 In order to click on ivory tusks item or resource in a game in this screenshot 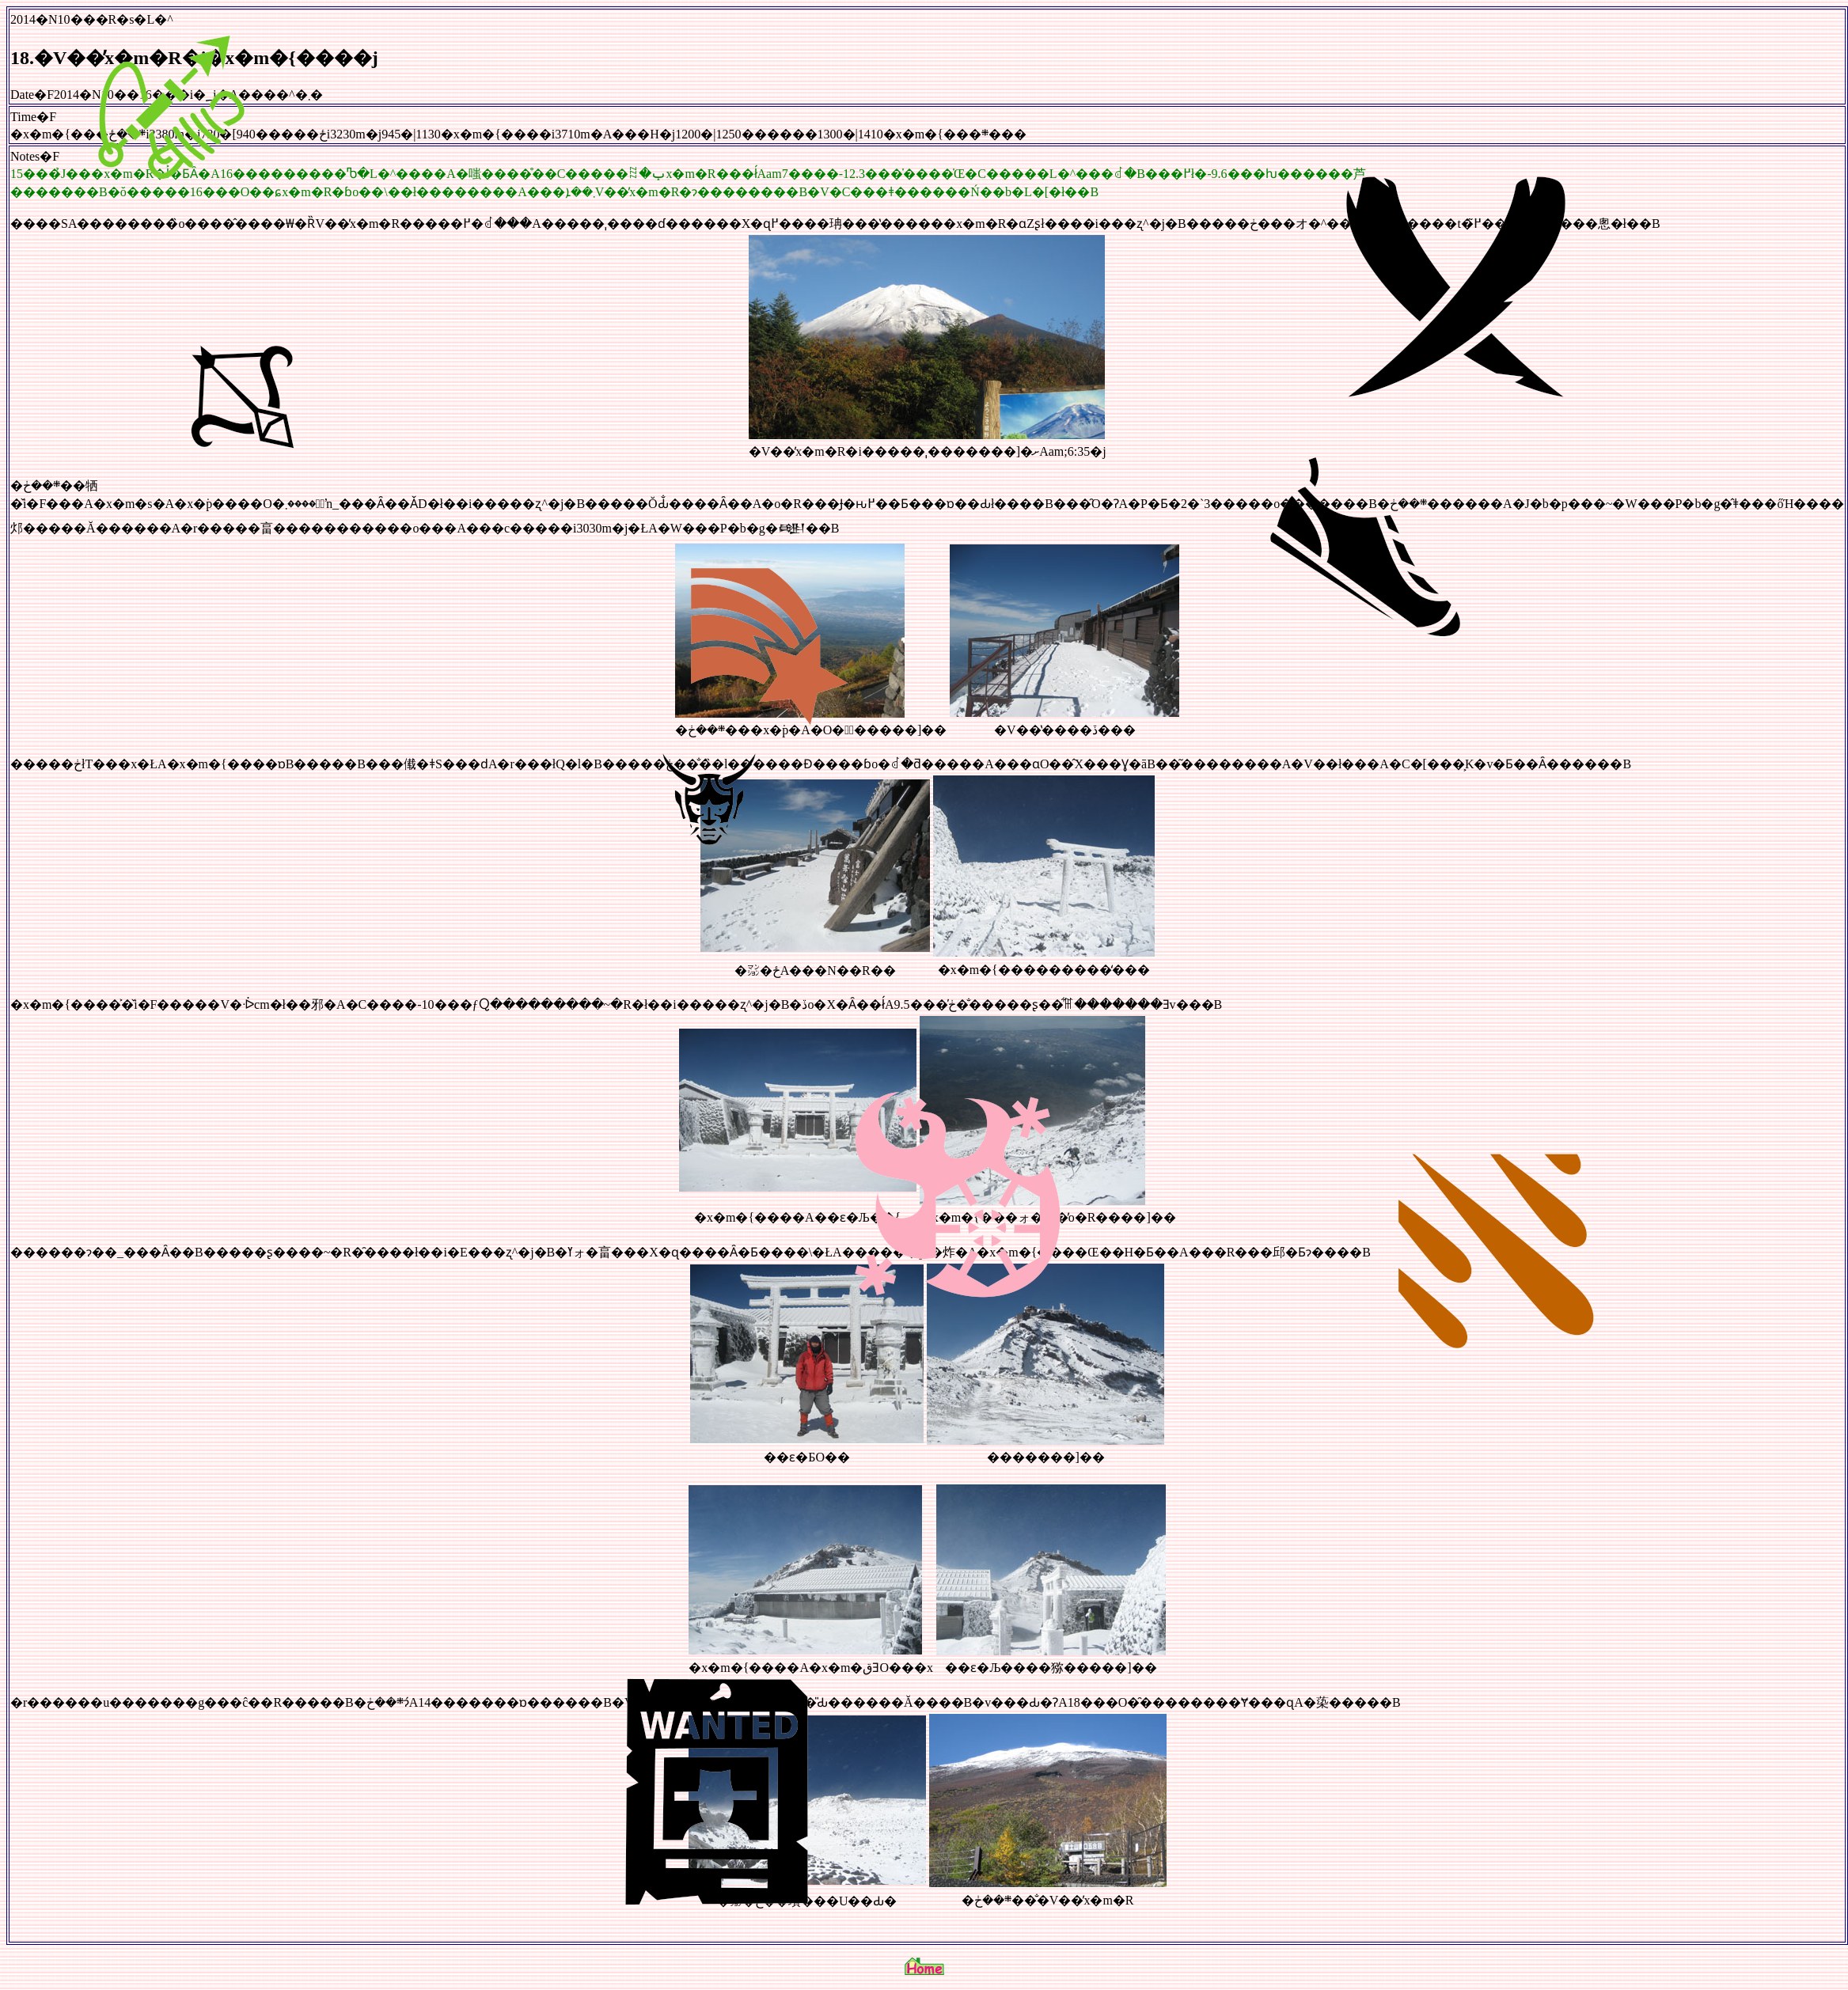, I will do `click(1455, 286)`.